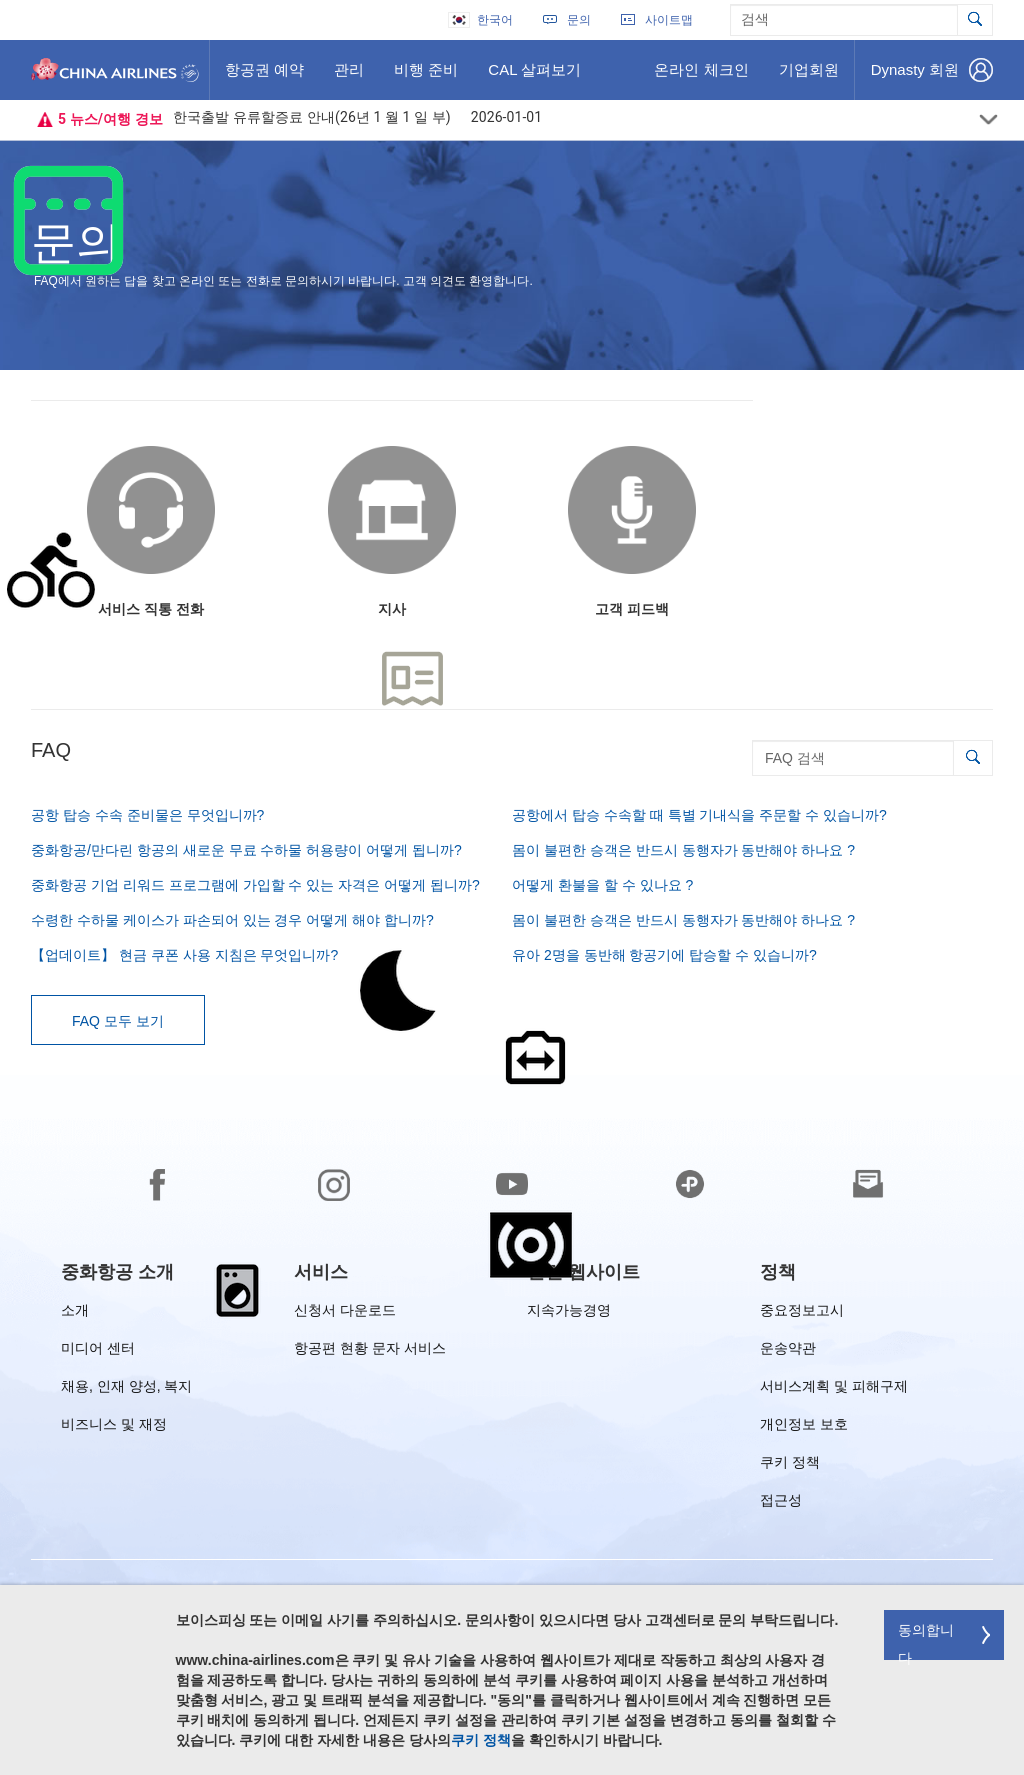  Describe the element at coordinates (237, 1290) in the screenshot. I see `find nearby laundromat or laundry services` at that location.